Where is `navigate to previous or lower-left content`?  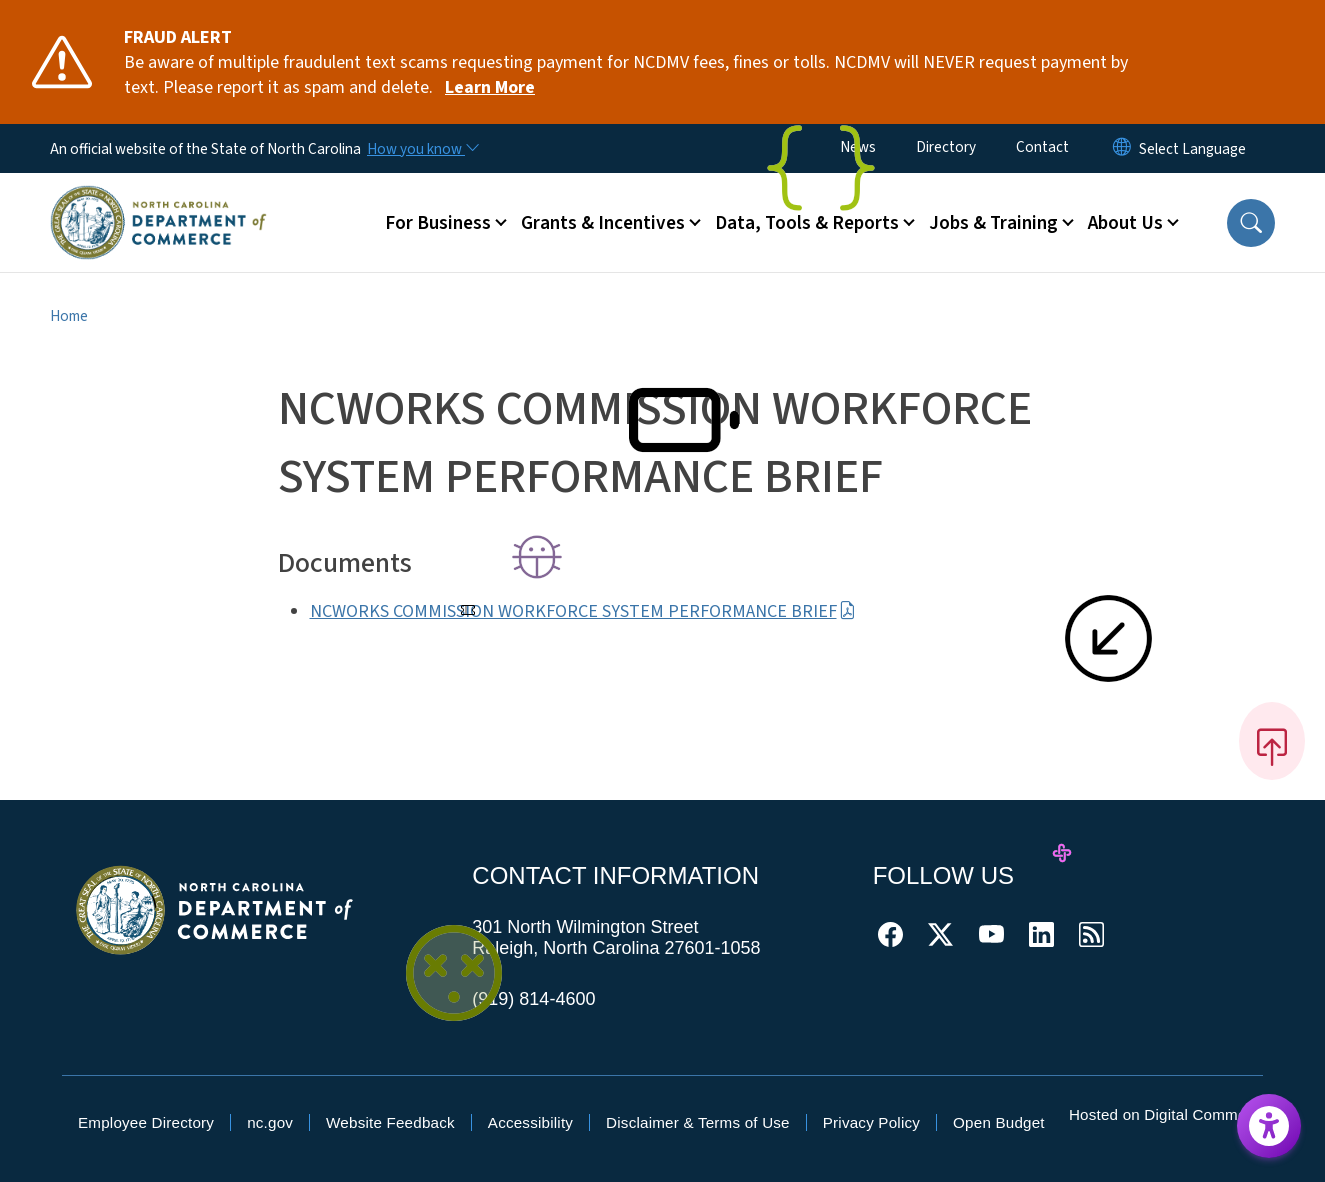 navigate to previous or lower-left content is located at coordinates (1108, 638).